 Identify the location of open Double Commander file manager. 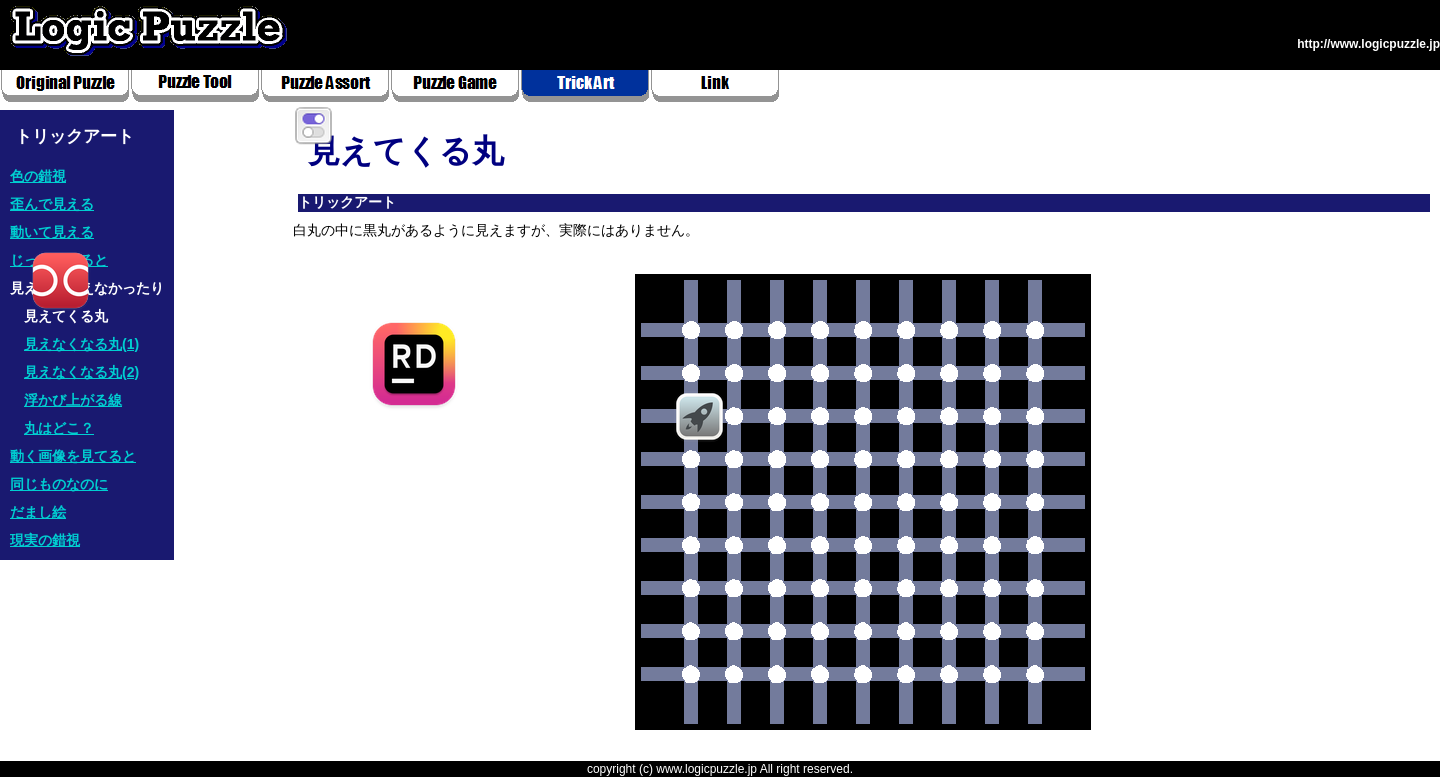
(60, 280).